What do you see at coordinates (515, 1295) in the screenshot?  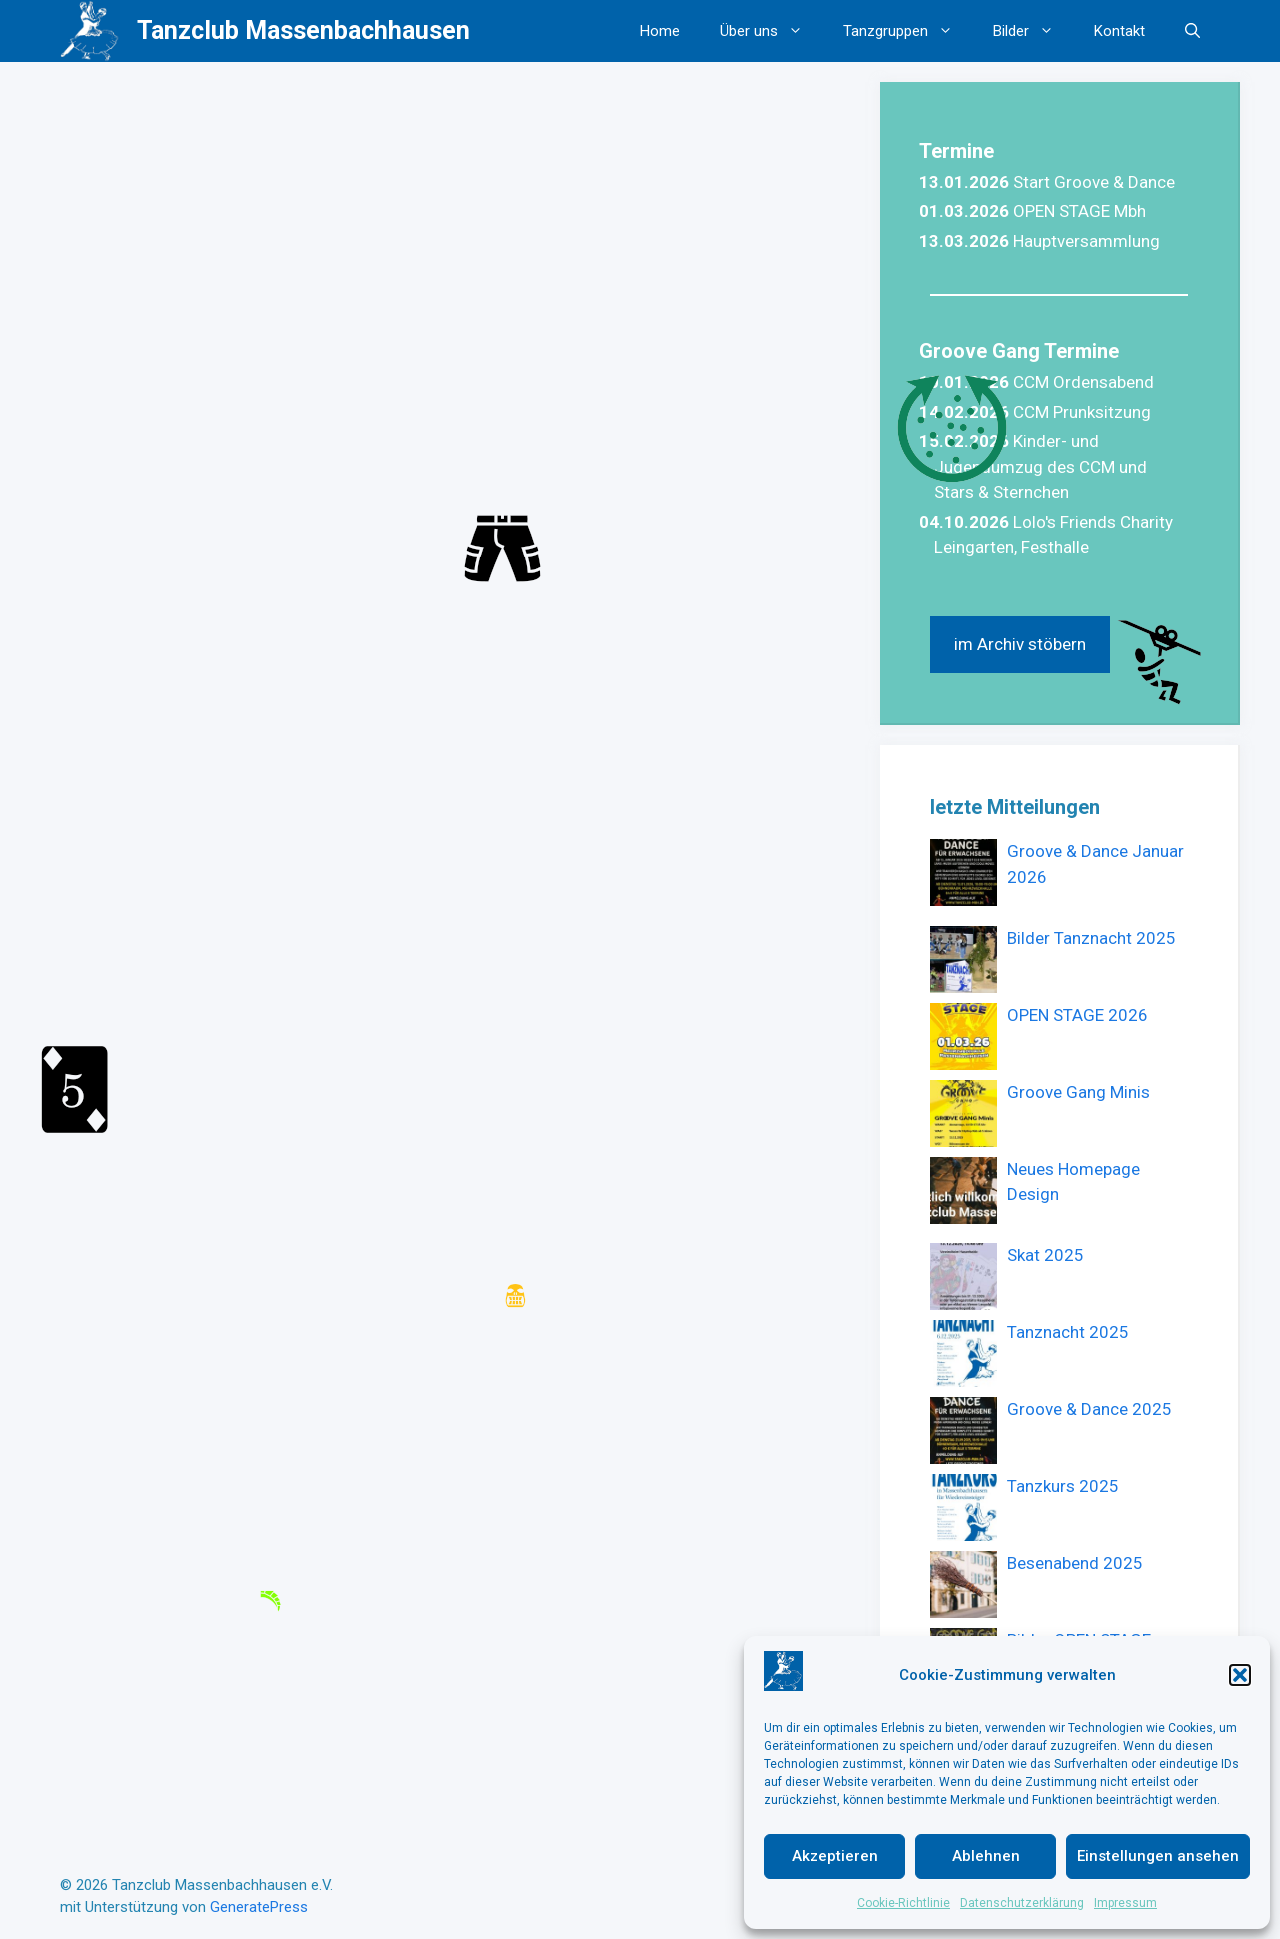 I see `select a totem or tribal-themed game element` at bounding box center [515, 1295].